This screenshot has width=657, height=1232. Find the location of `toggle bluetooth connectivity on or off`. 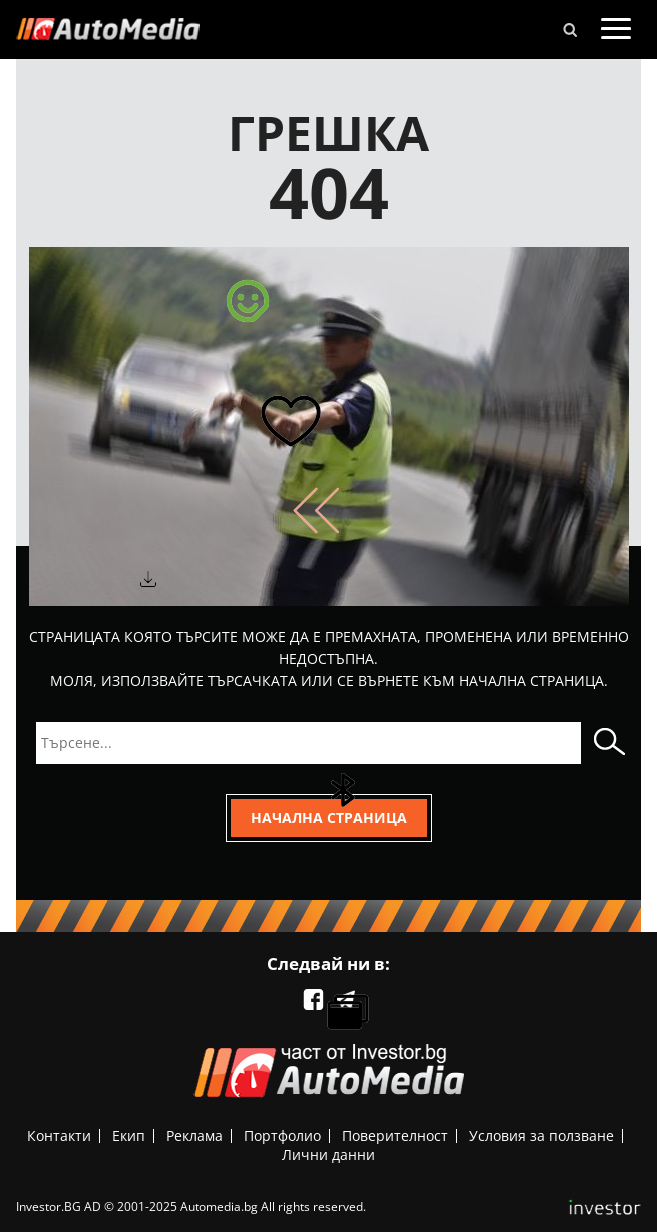

toggle bluetooth connectivity on or off is located at coordinates (343, 790).